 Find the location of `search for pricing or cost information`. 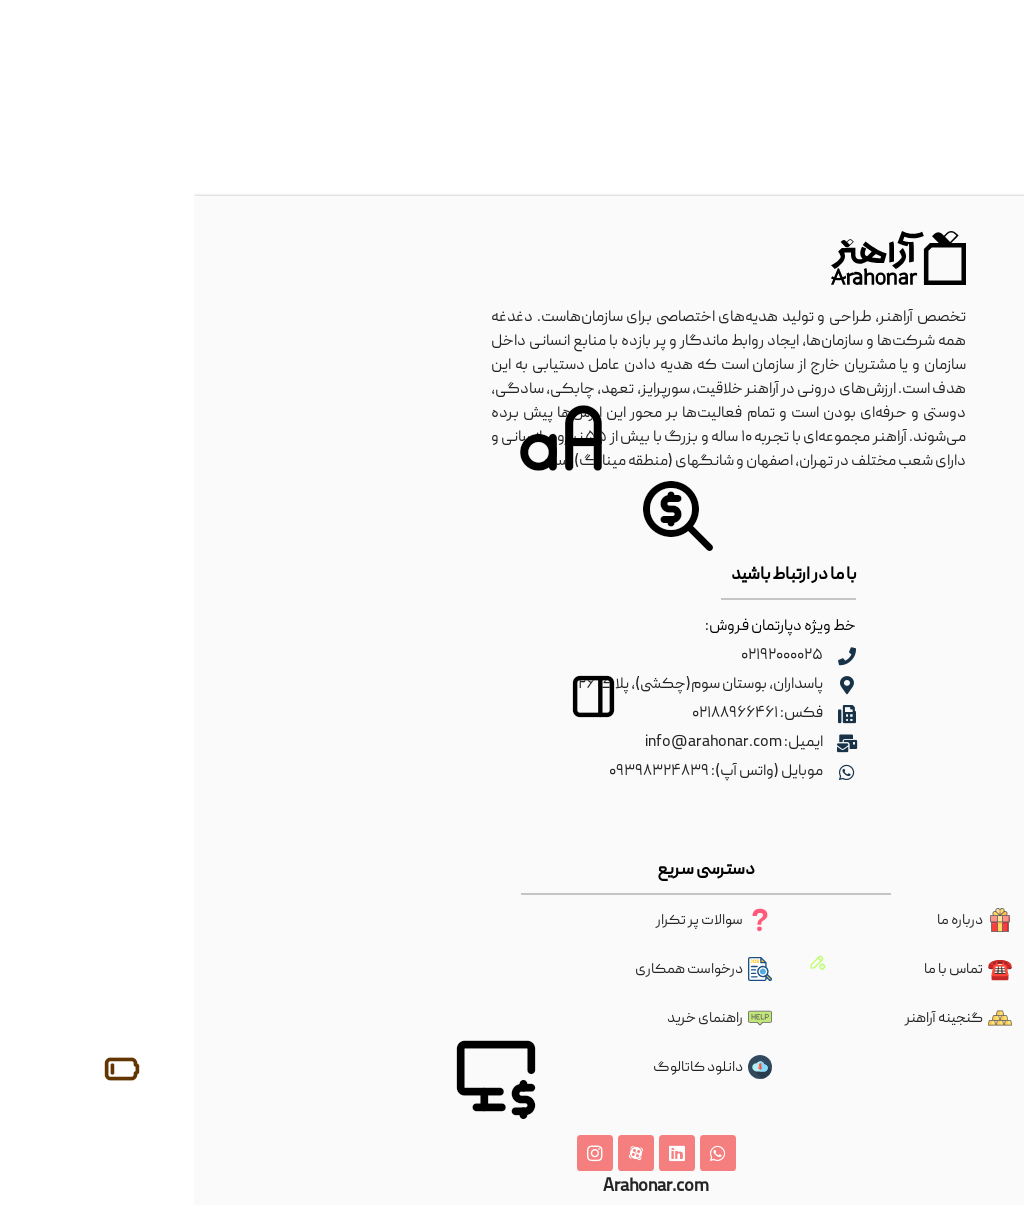

search for pricing or cost information is located at coordinates (678, 516).